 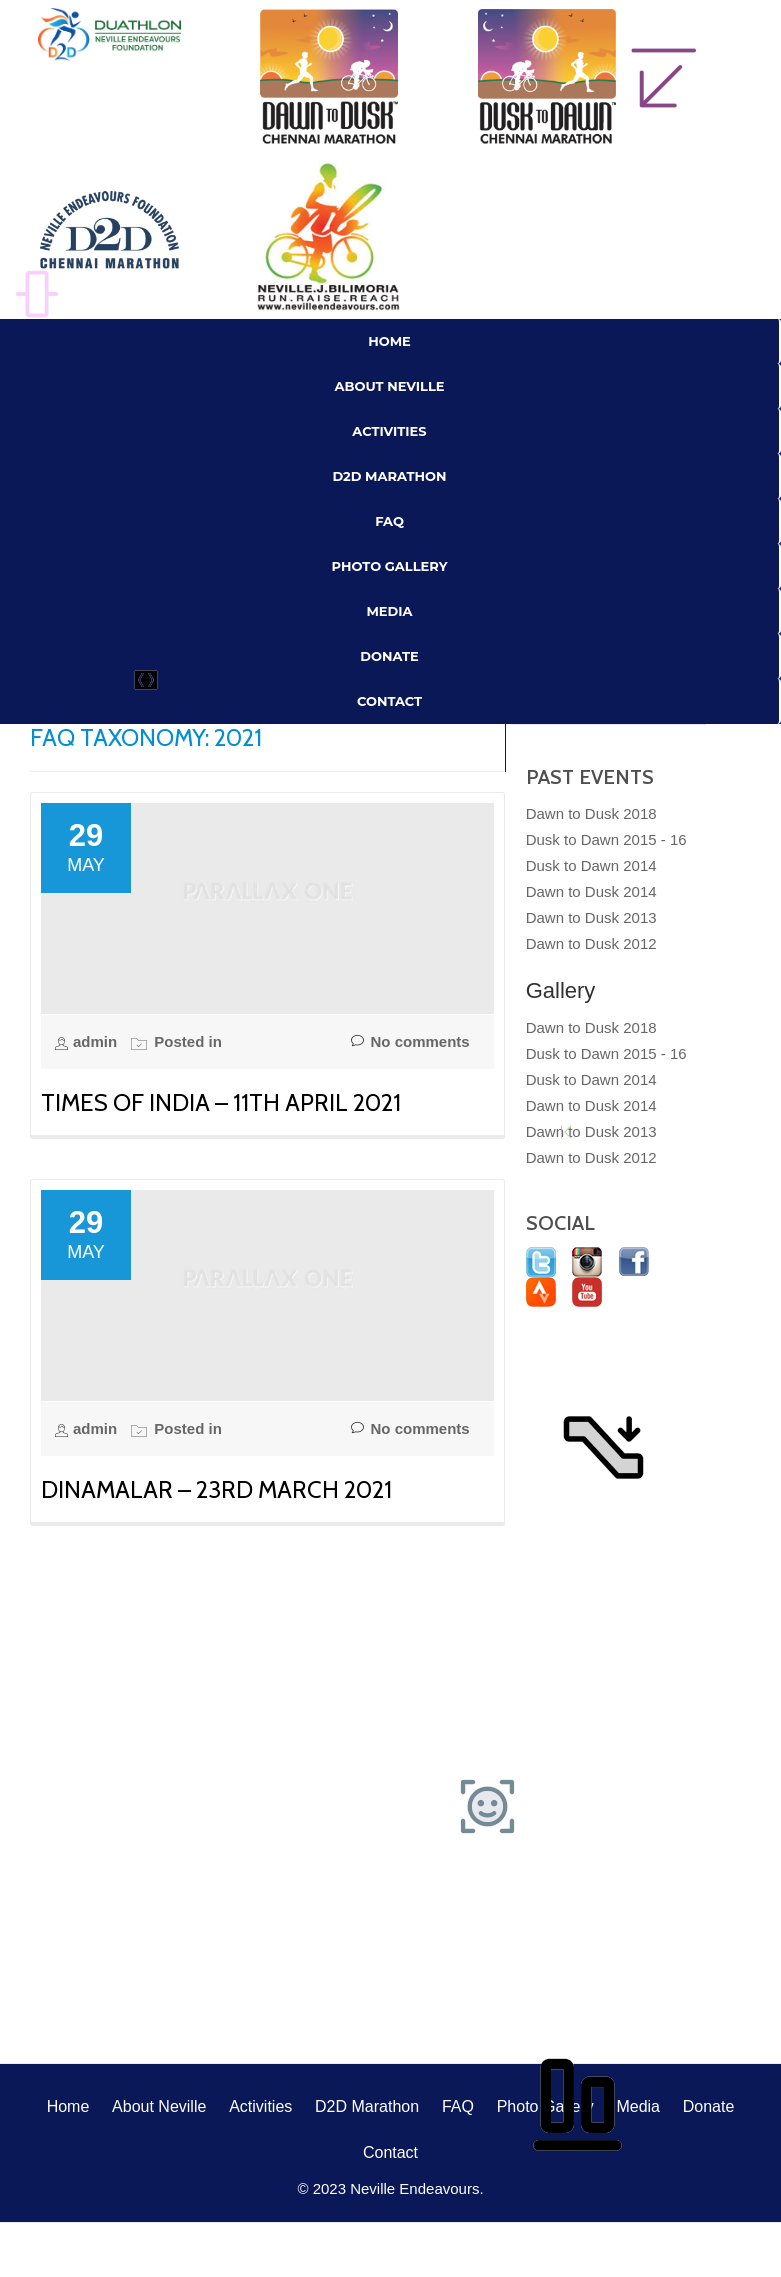 What do you see at coordinates (661, 78) in the screenshot?
I see `move item to bottom-left corner` at bounding box center [661, 78].